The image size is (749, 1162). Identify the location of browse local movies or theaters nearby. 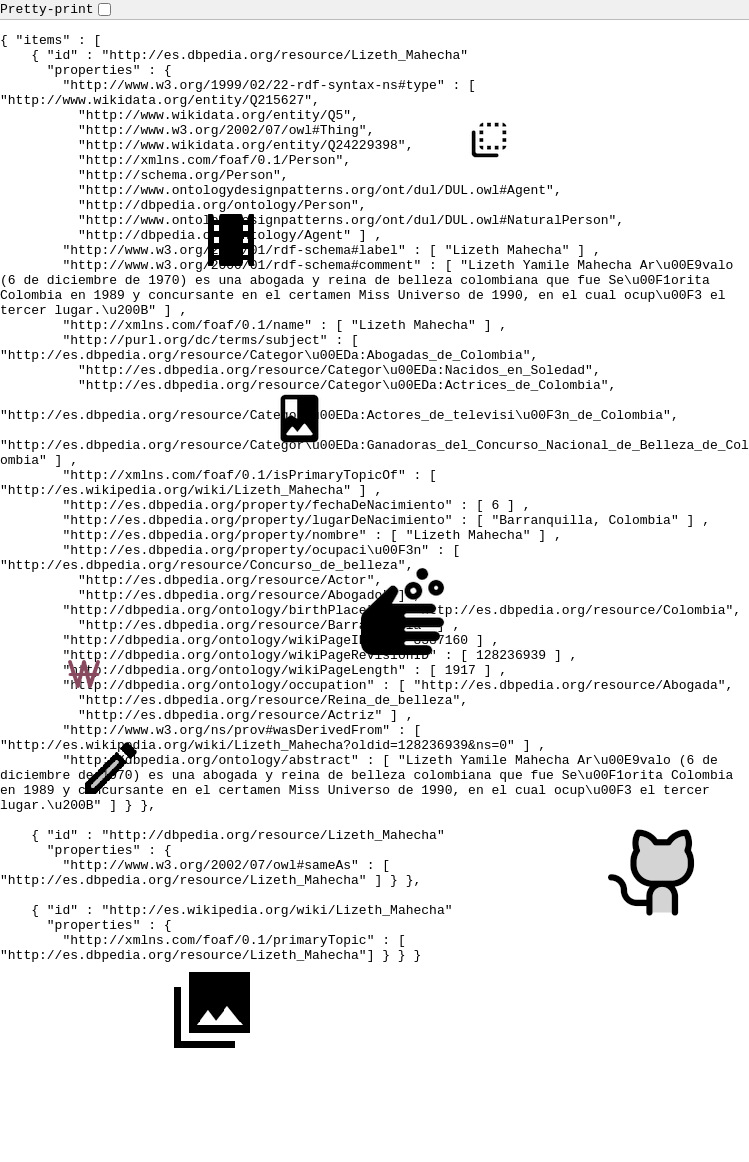
(231, 240).